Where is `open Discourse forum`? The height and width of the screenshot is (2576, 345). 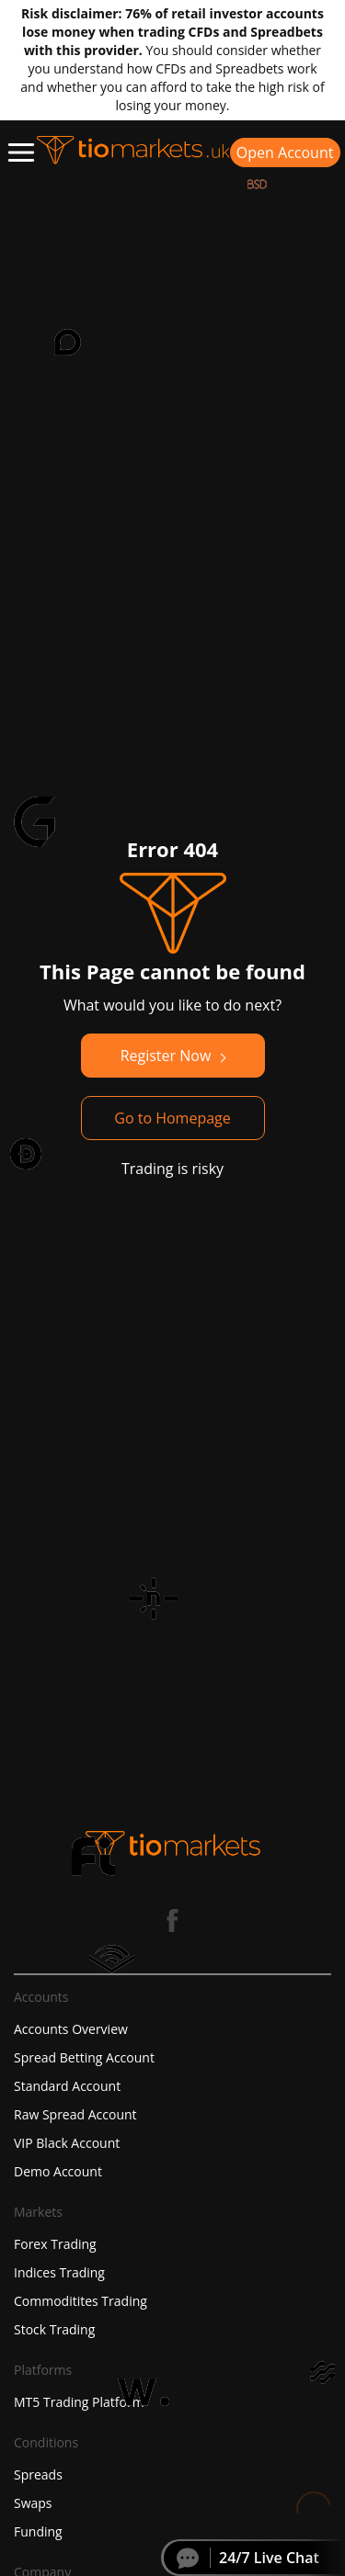
open Discourse forum is located at coordinates (67, 342).